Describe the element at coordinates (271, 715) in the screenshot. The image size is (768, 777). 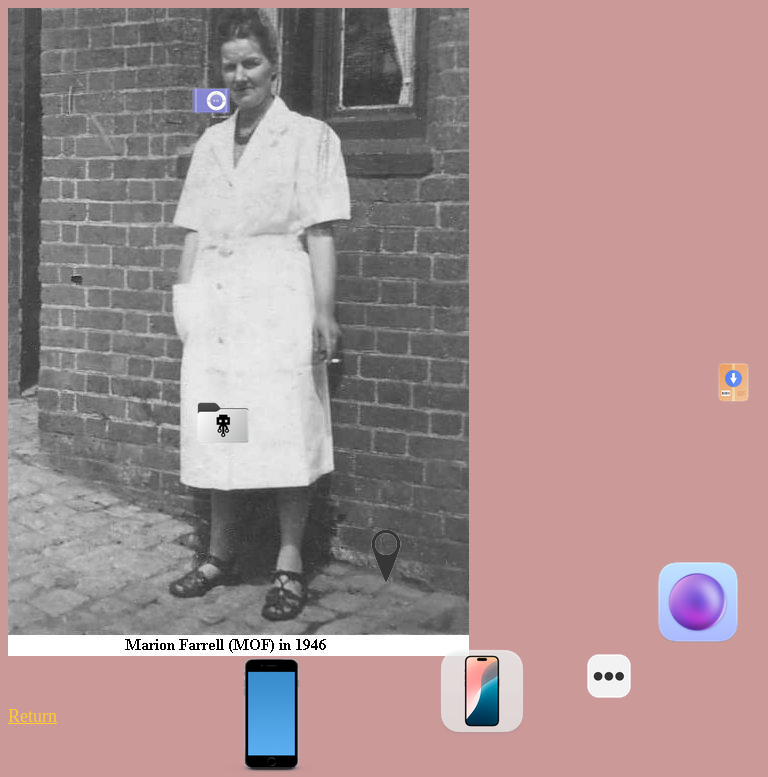
I see `manage connected iPhone device` at that location.